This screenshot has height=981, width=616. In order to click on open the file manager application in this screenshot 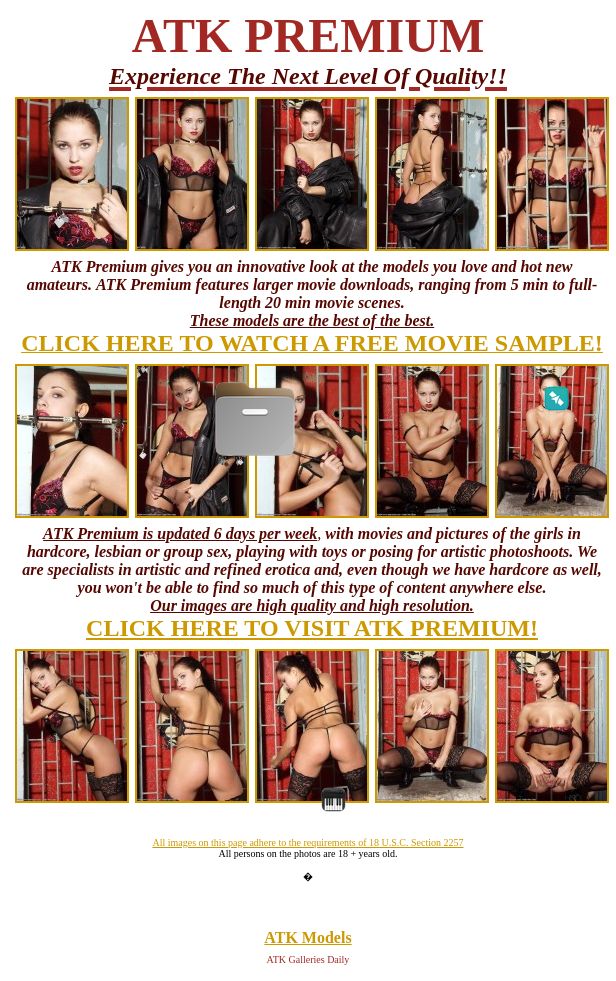, I will do `click(255, 419)`.